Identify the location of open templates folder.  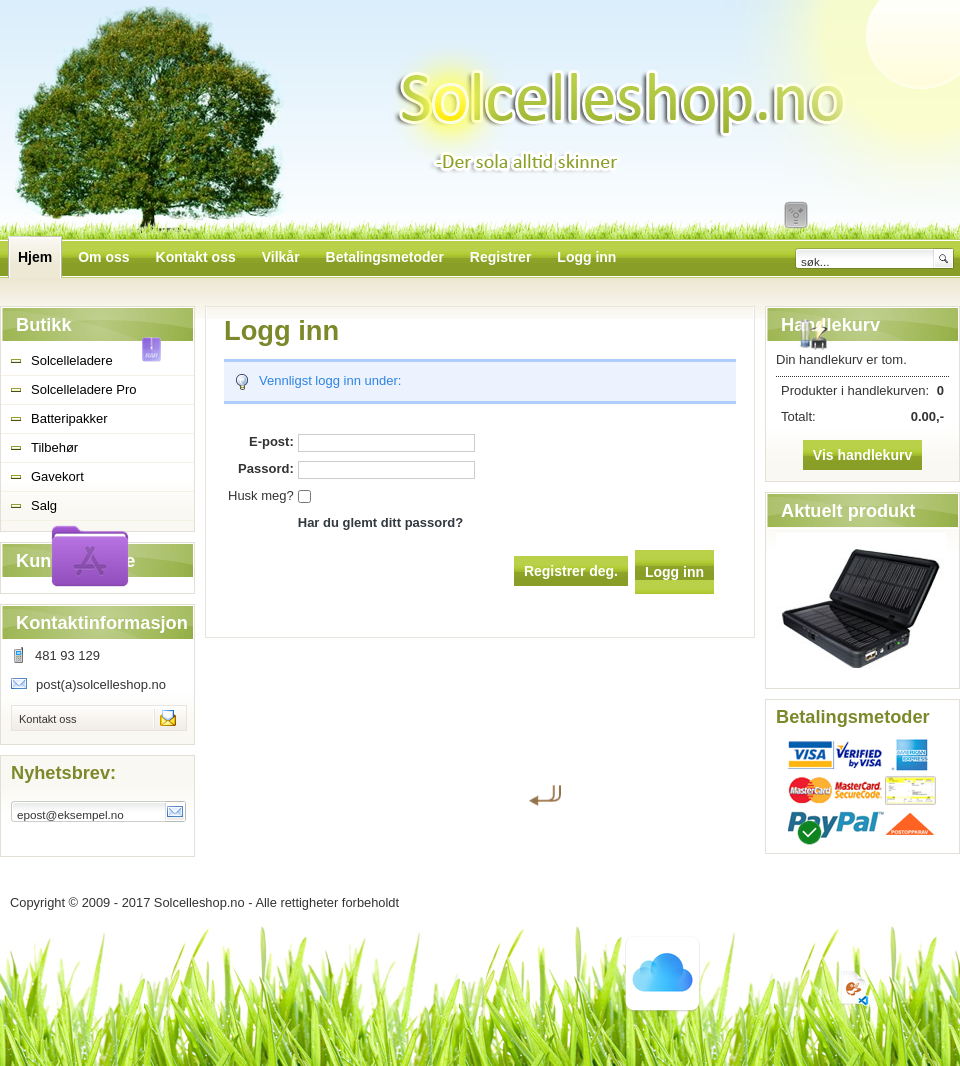
(90, 556).